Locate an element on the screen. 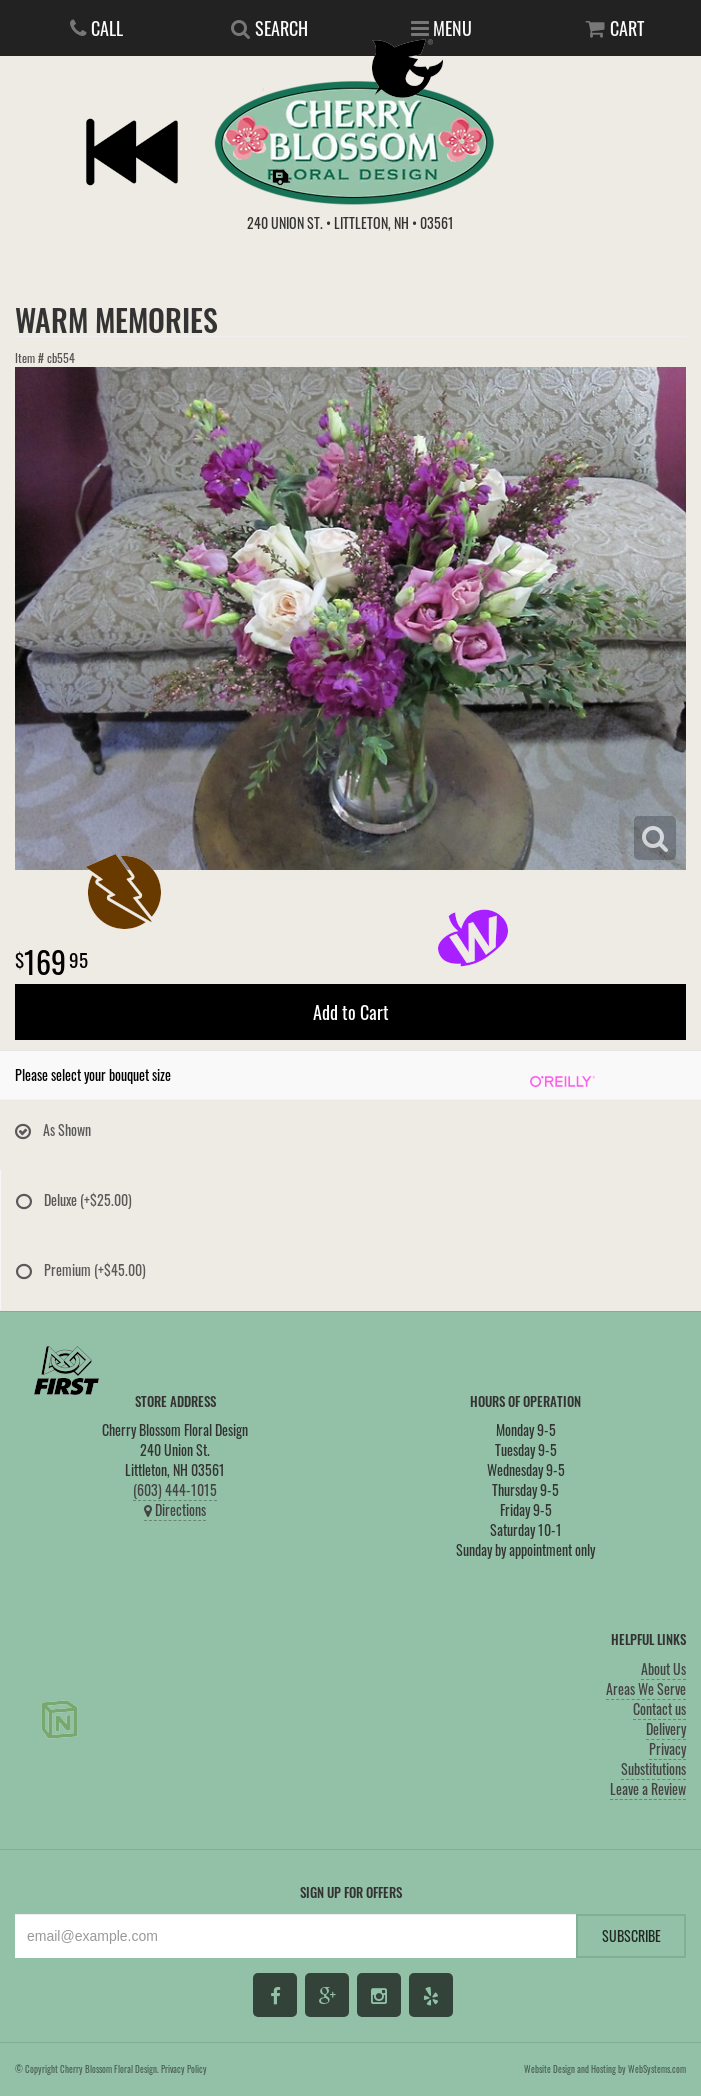  Zap app logo is located at coordinates (123, 891).